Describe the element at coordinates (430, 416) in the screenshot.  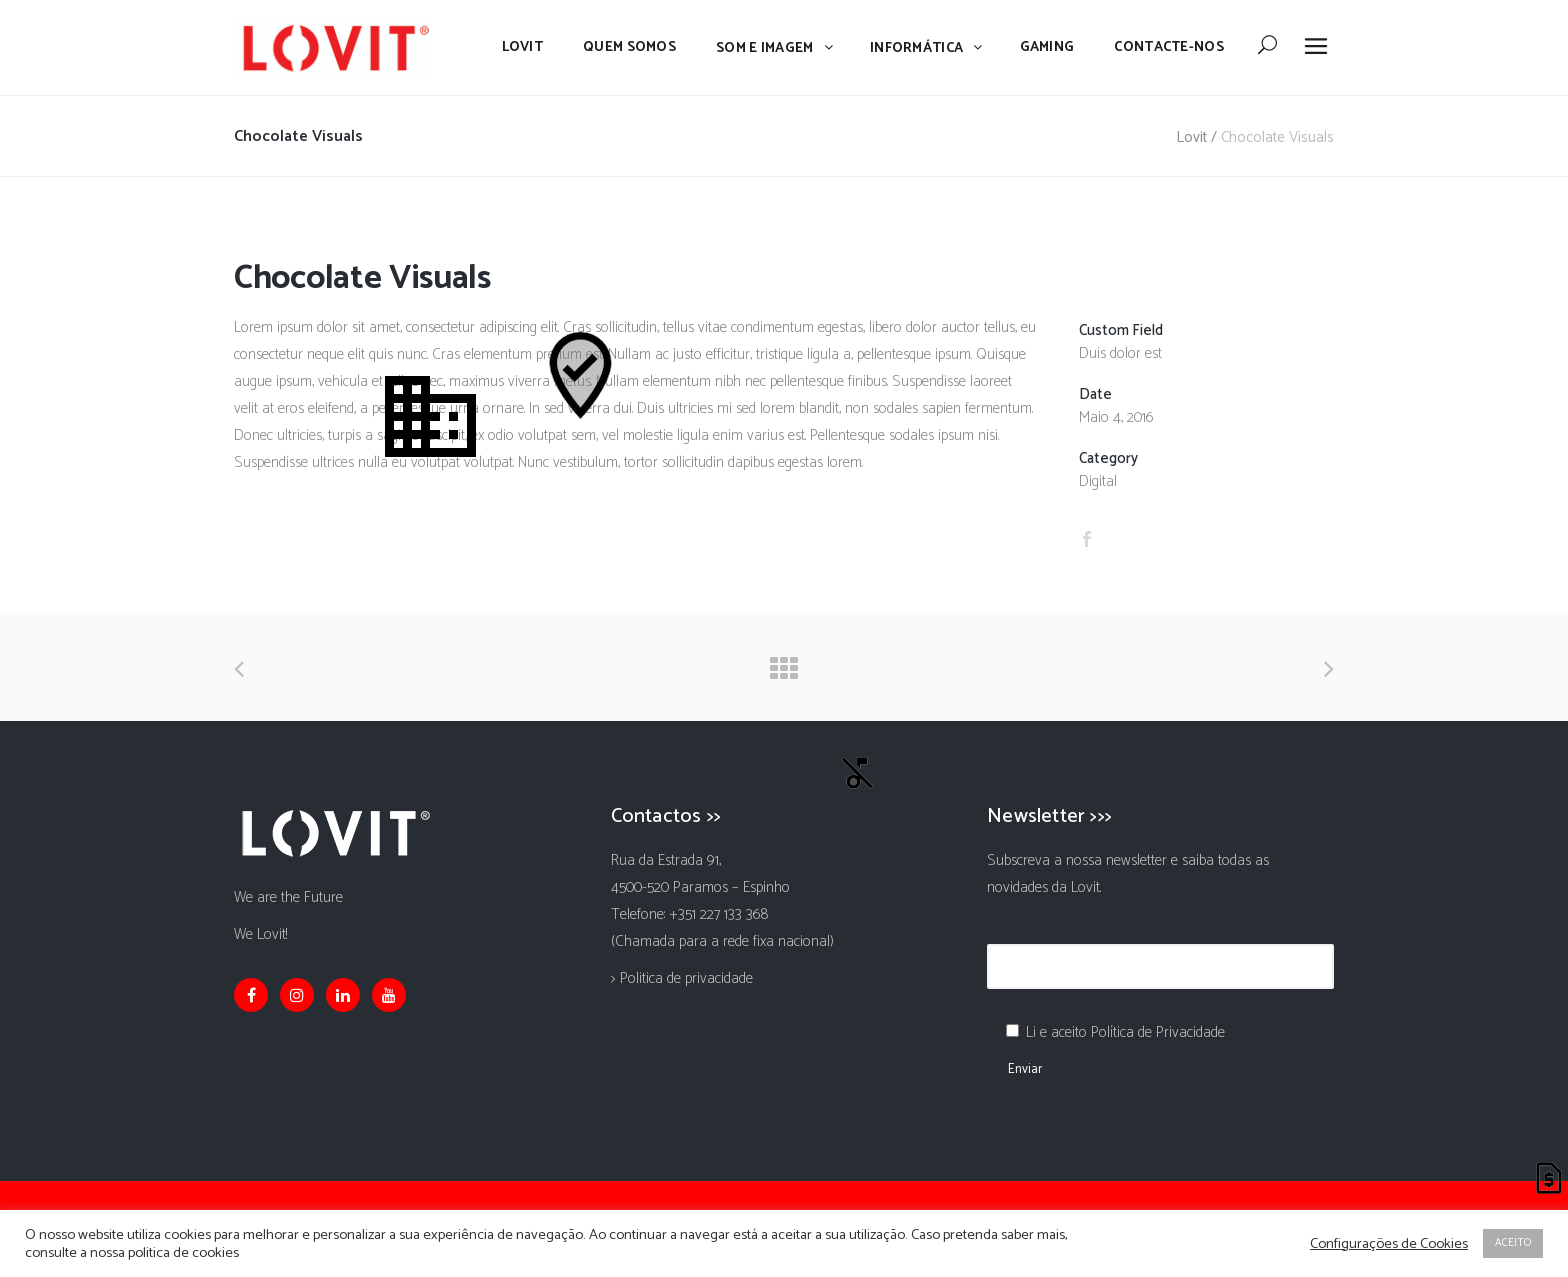
I see `view company or organization profile` at that location.